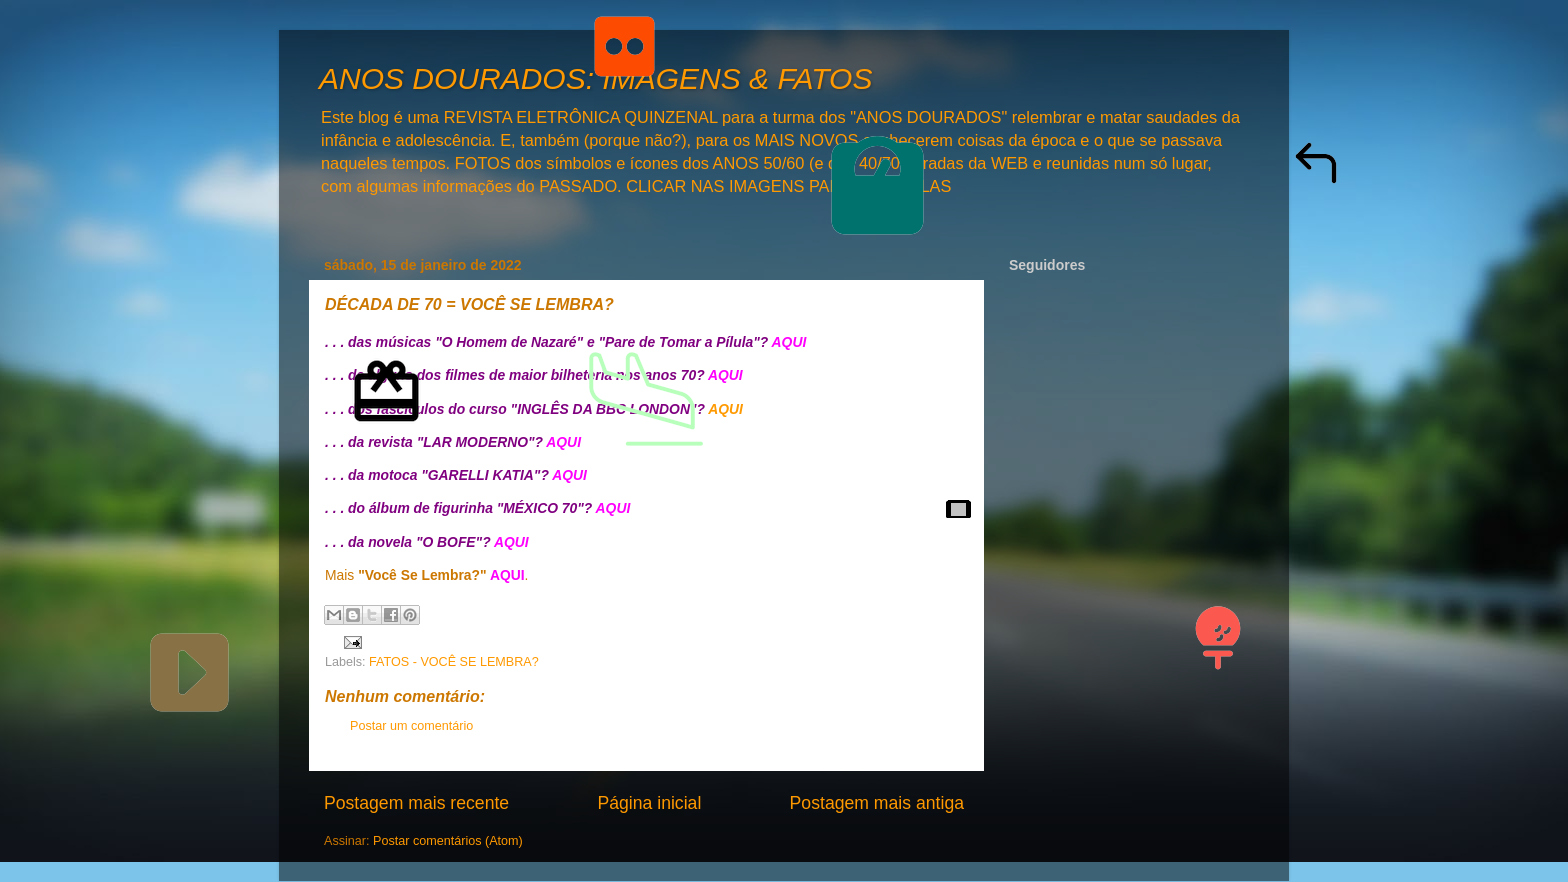 Image resolution: width=1568 pixels, height=882 pixels. I want to click on access golf or sports-related features, so click(1218, 636).